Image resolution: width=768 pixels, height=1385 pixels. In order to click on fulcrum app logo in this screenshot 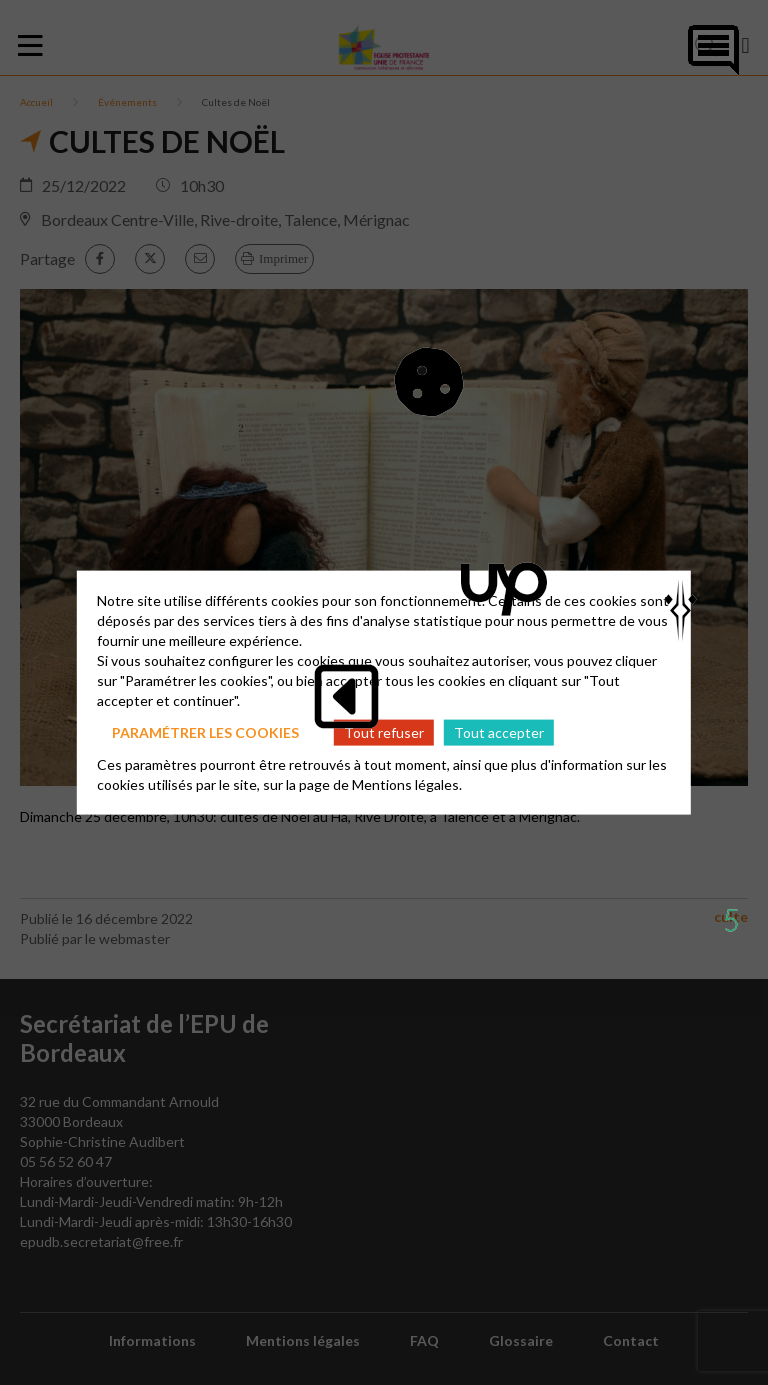, I will do `click(680, 610)`.